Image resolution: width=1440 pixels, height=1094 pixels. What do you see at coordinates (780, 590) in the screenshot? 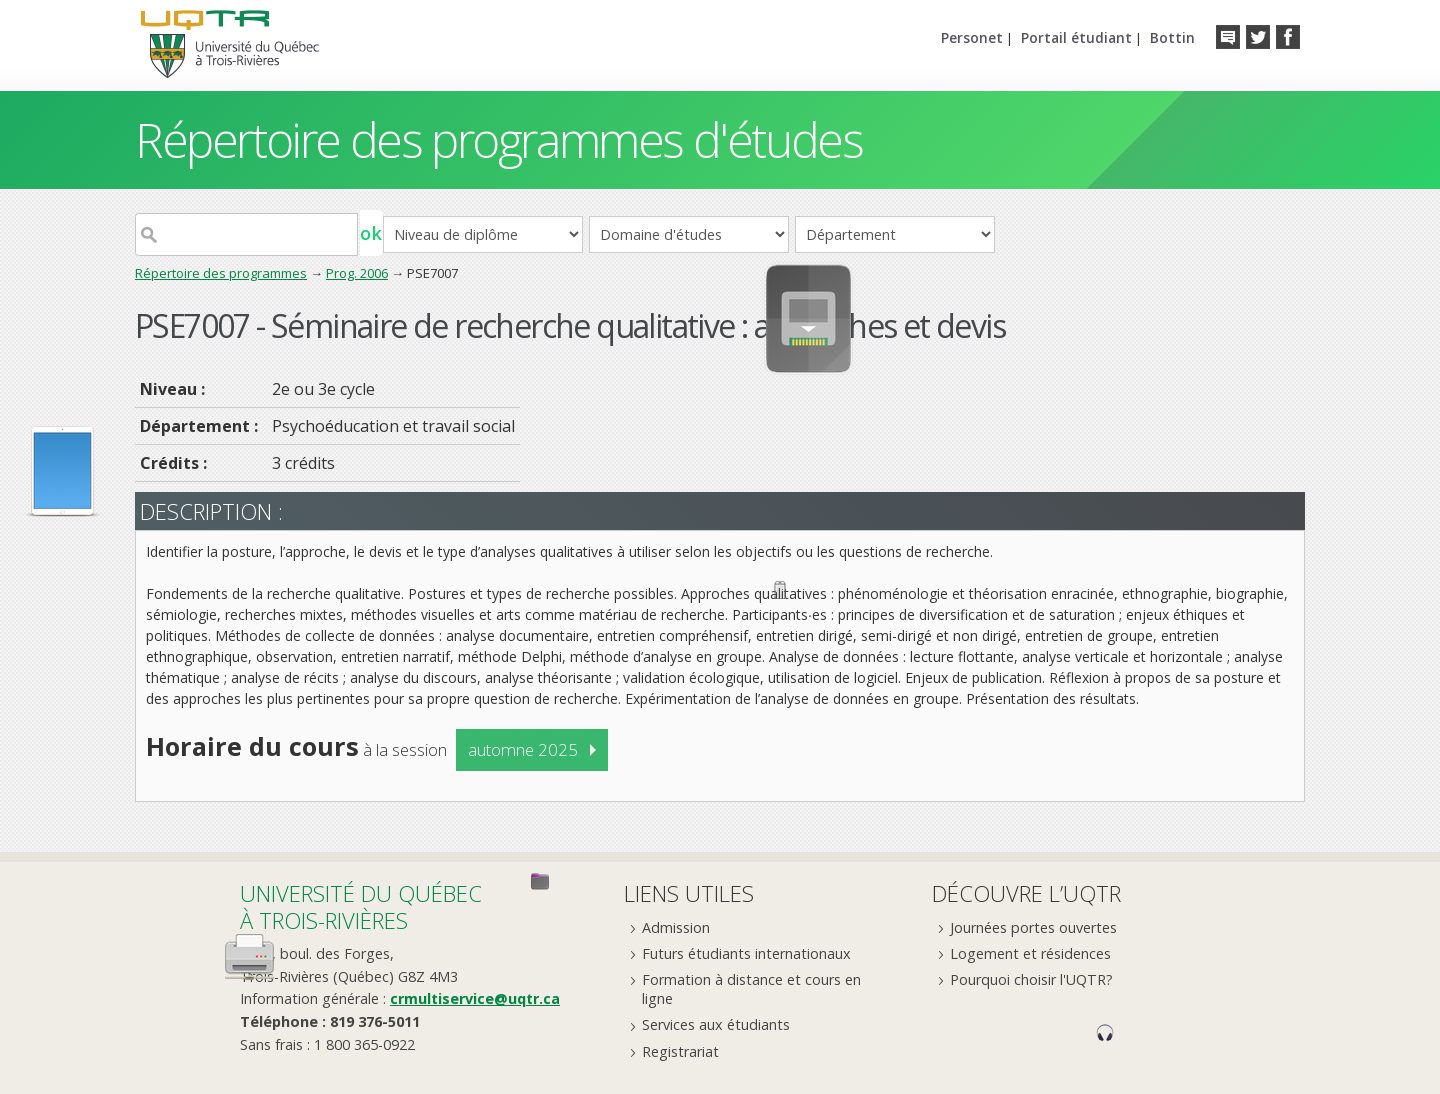
I see `access airport extreme router settings` at bounding box center [780, 590].